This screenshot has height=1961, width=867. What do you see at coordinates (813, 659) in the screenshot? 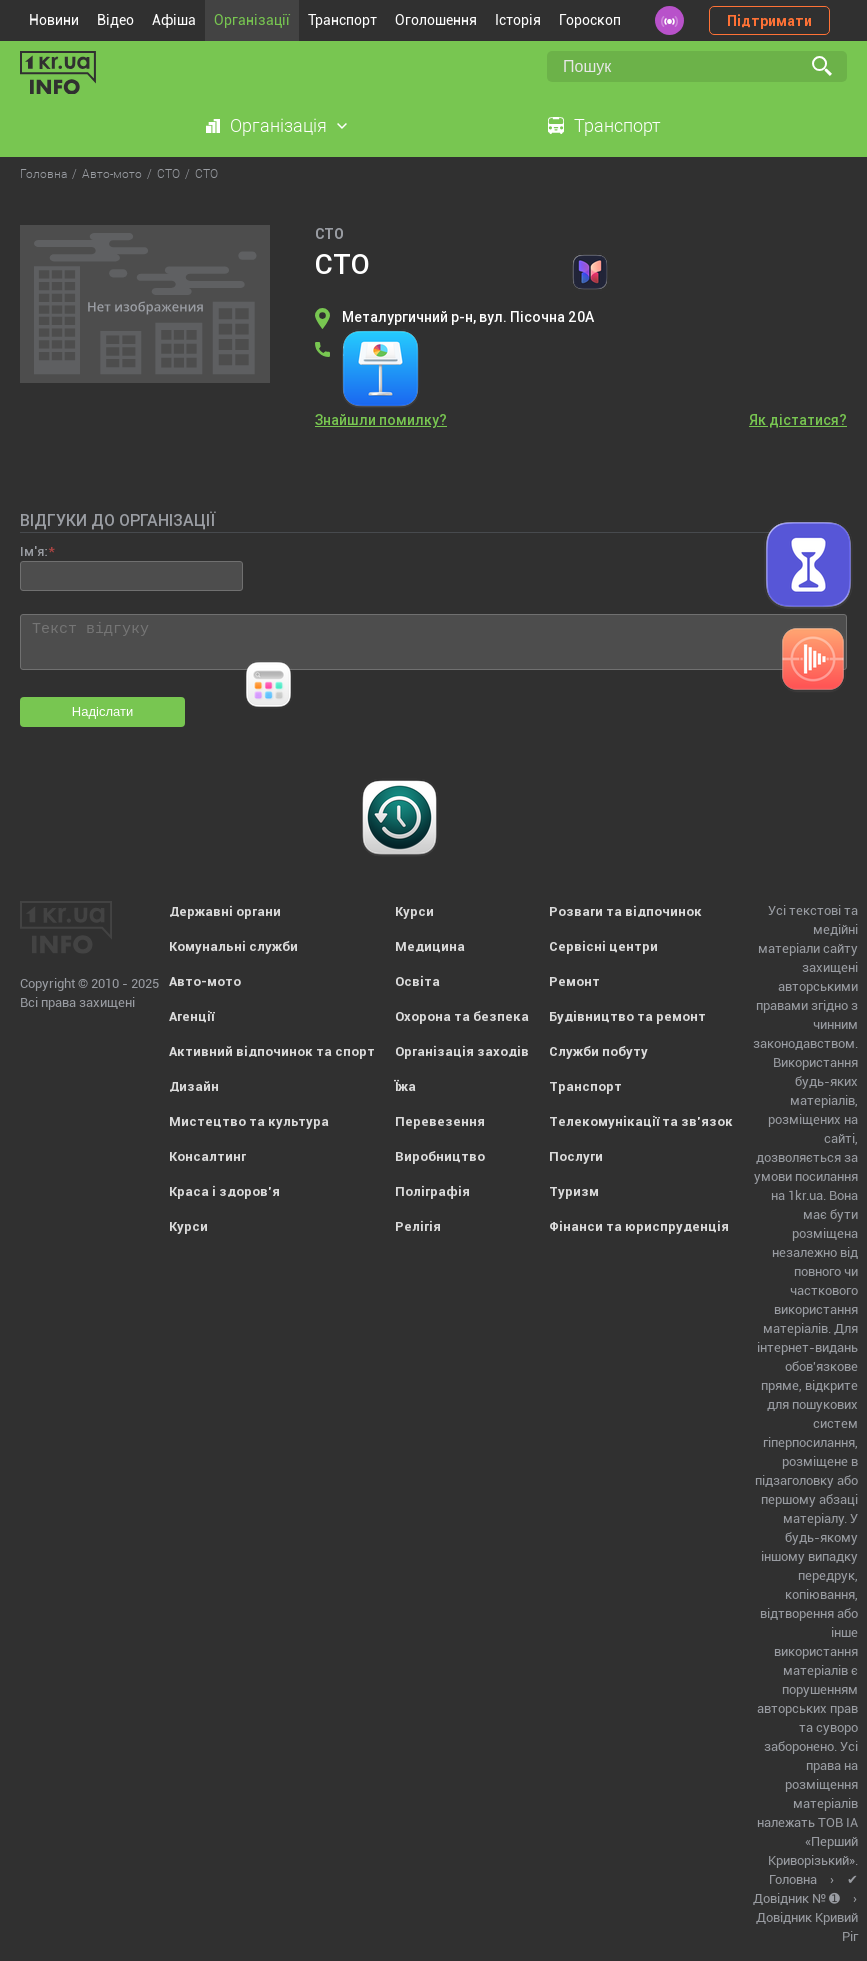
I see `open audiotube music streaming app` at bounding box center [813, 659].